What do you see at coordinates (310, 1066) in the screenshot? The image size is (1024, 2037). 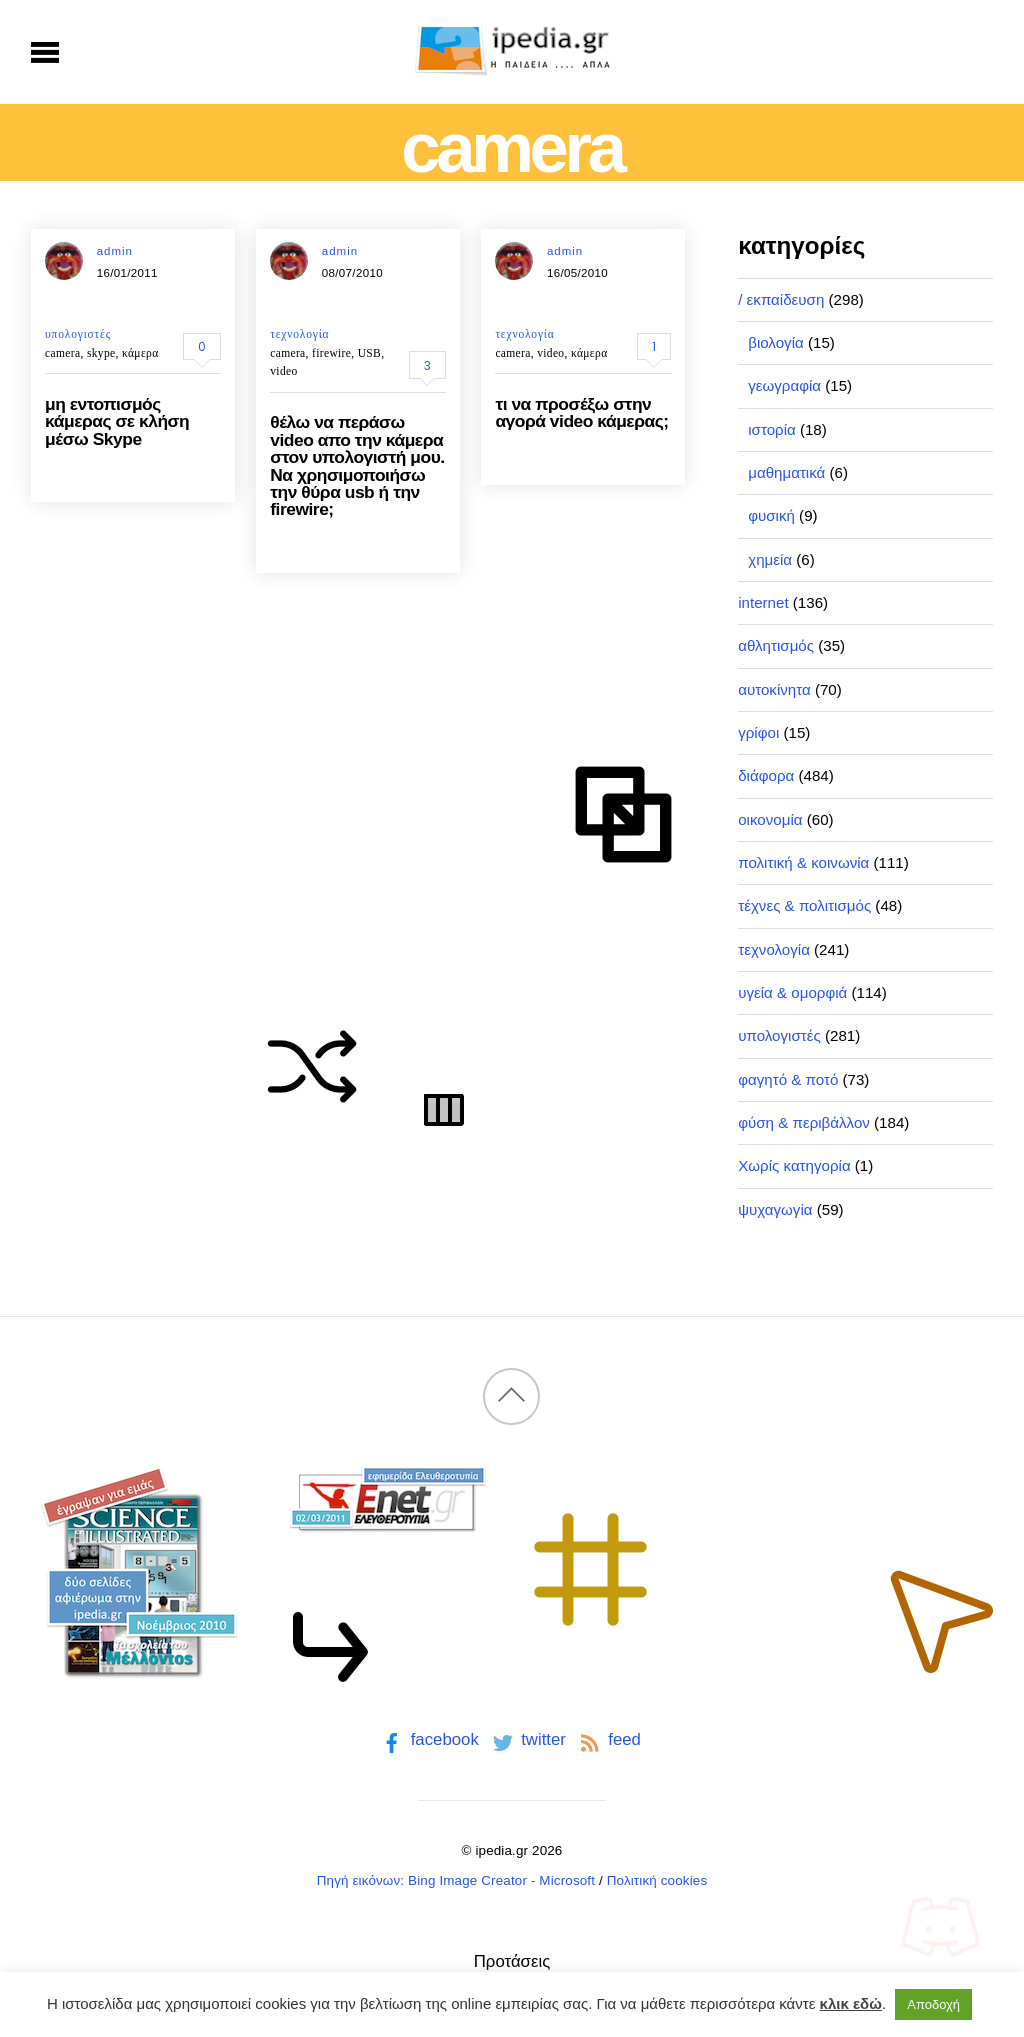 I see `shuffle playlist or queue` at bounding box center [310, 1066].